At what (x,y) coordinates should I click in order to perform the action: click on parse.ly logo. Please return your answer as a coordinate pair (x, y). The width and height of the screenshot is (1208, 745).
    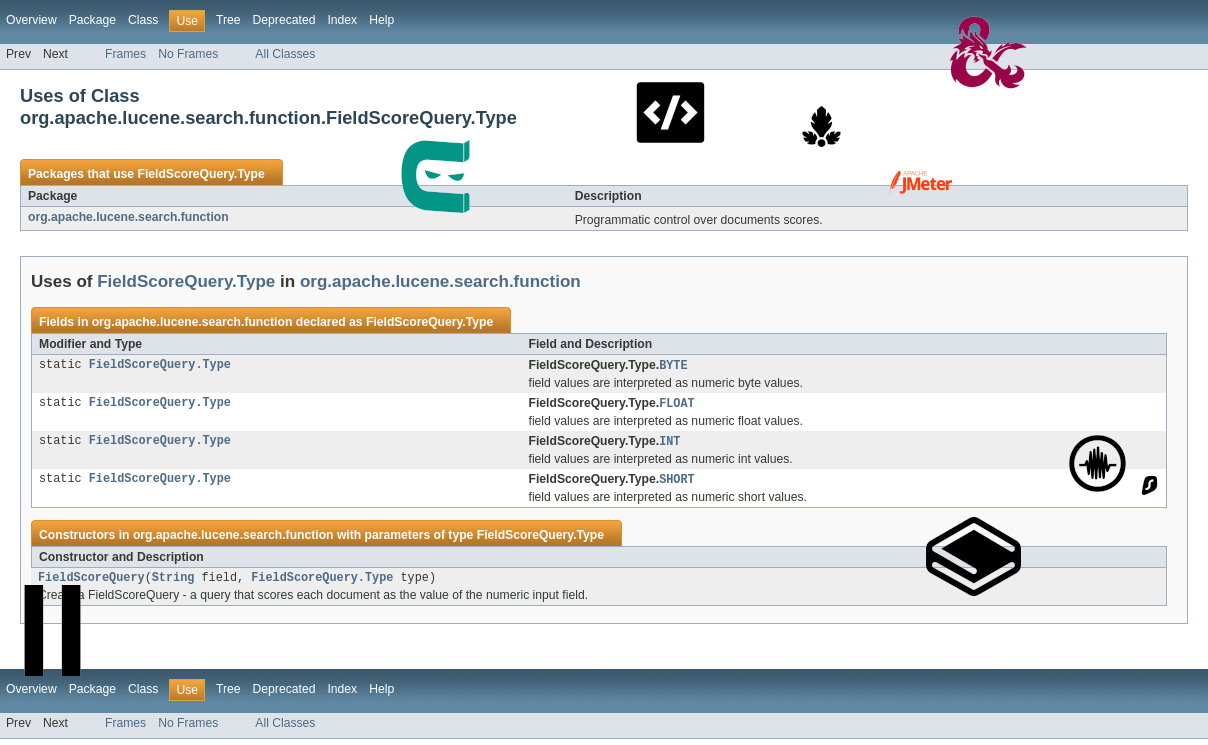
    Looking at the image, I should click on (821, 126).